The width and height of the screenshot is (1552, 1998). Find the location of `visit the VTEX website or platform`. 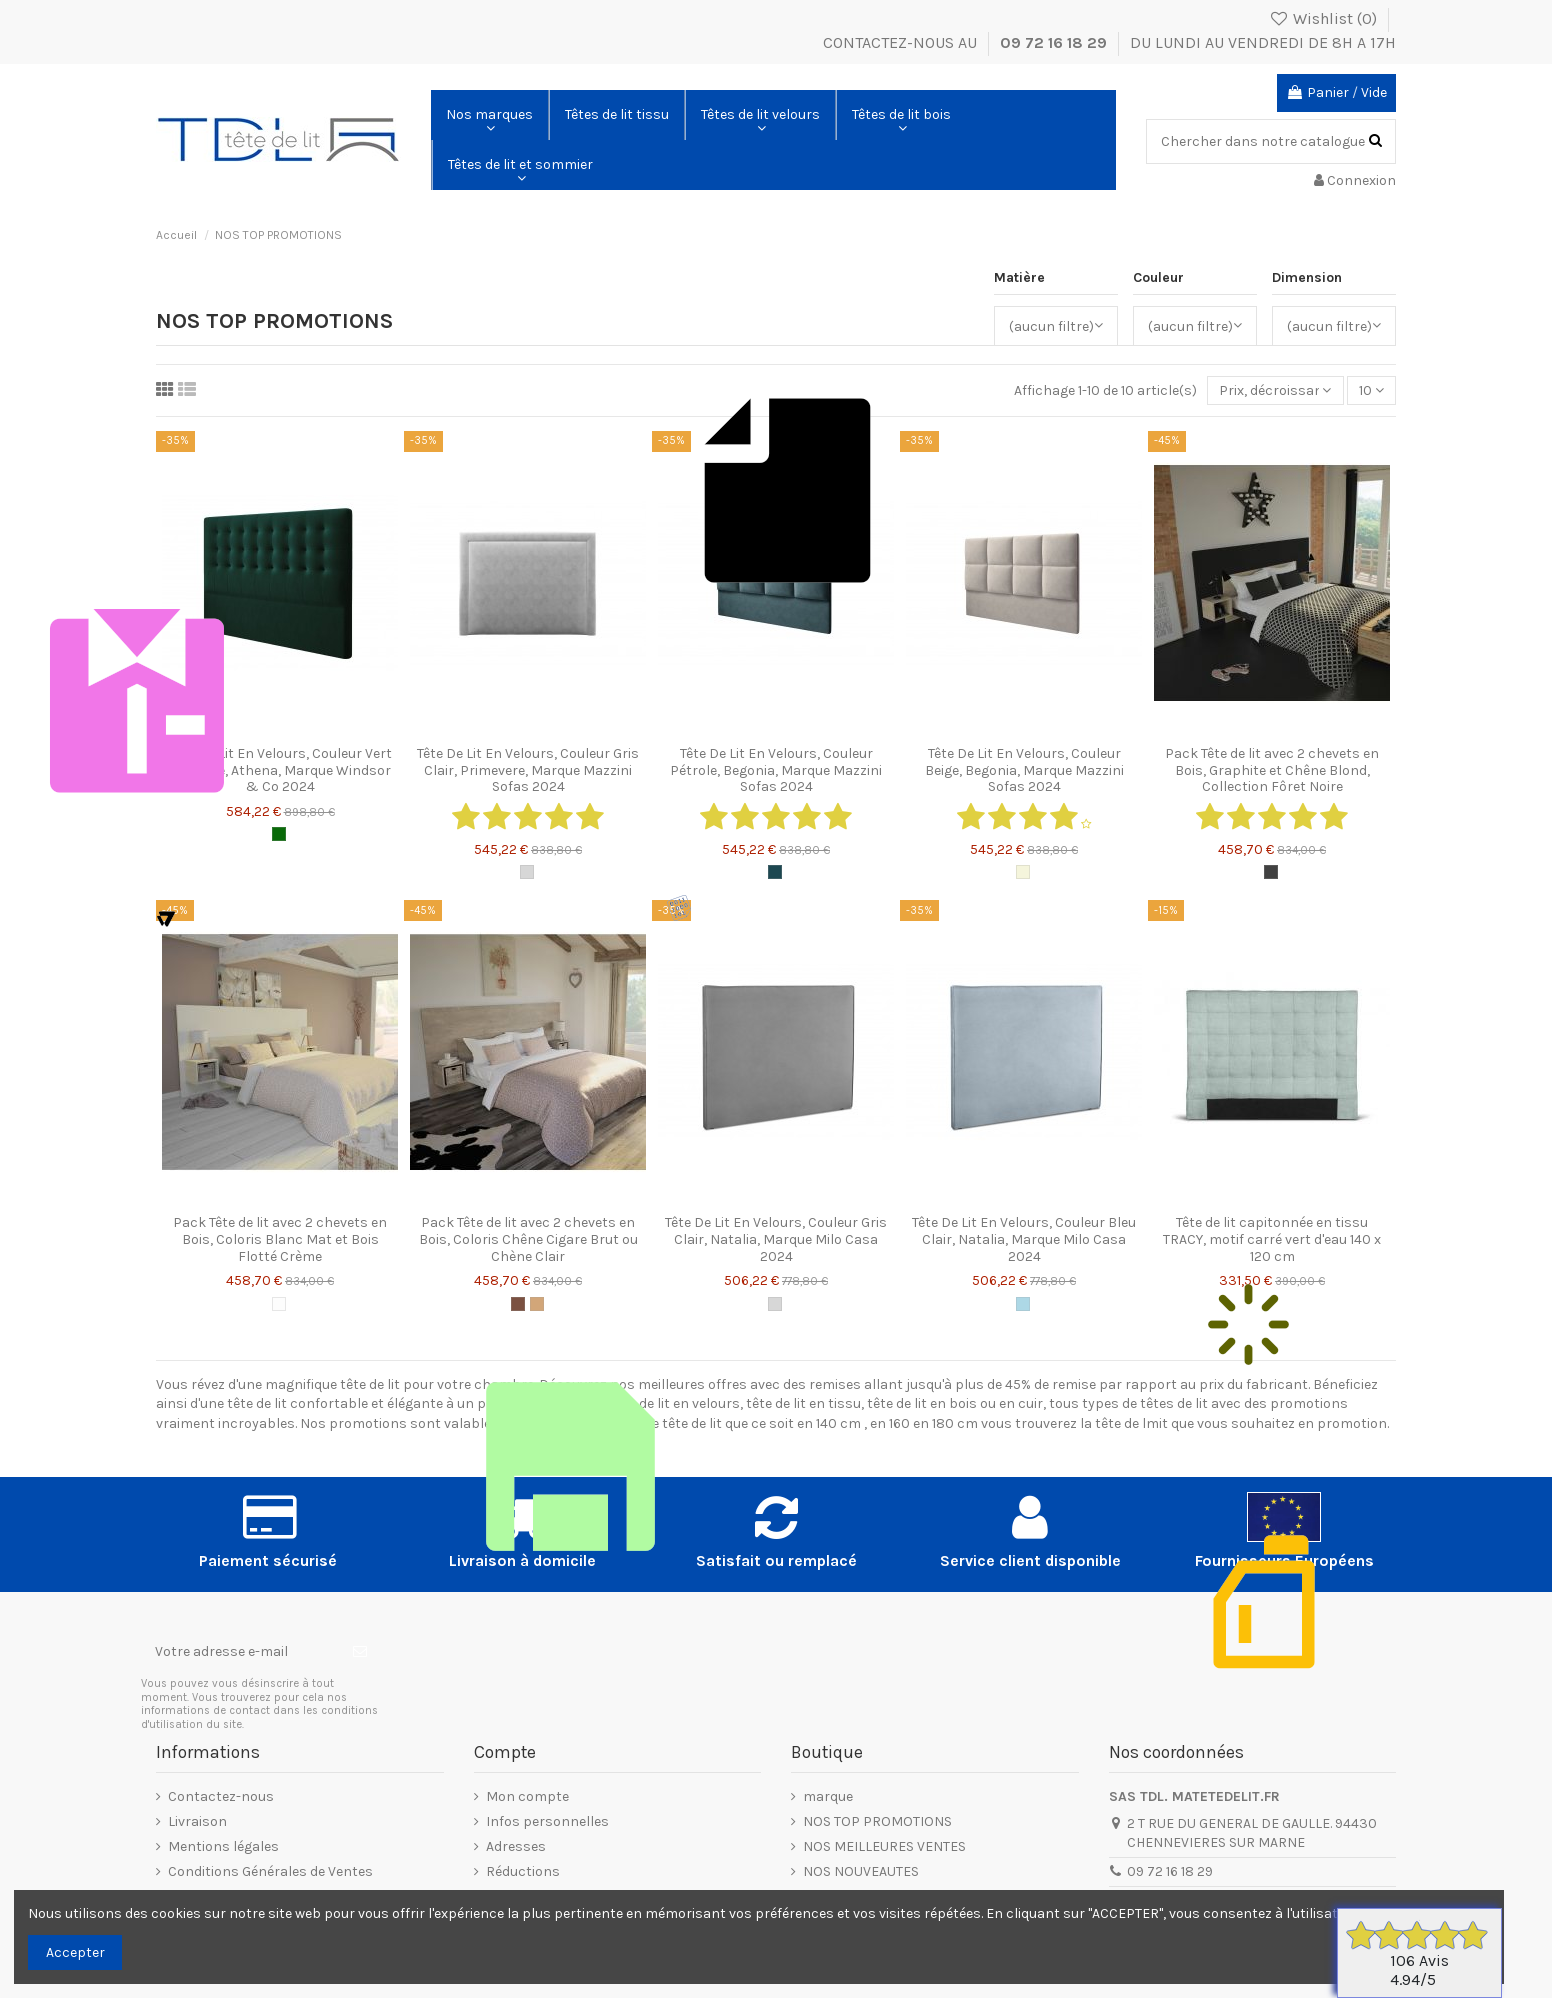

visit the VTEX website or platform is located at coordinates (166, 919).